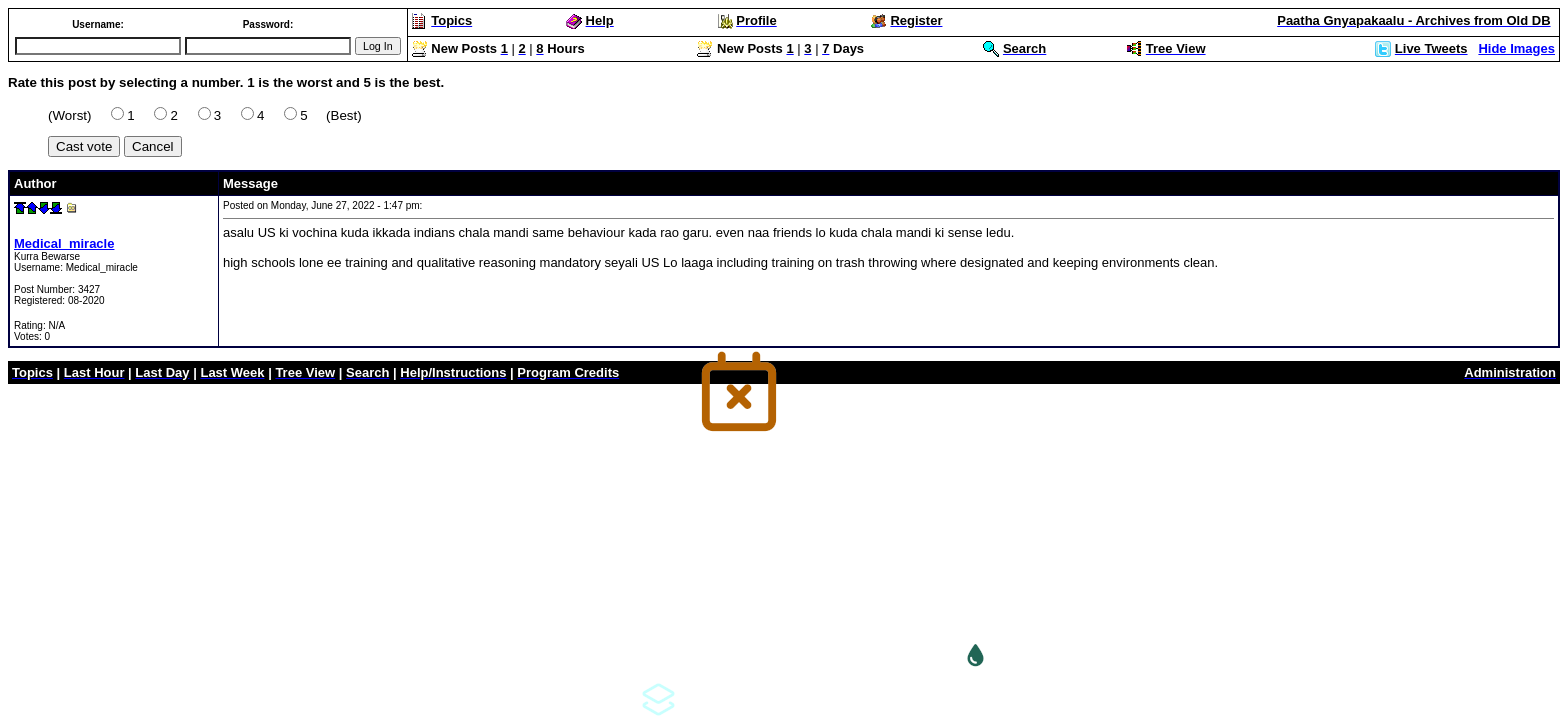 The width and height of the screenshot is (1568, 720). Describe the element at coordinates (975, 655) in the screenshot. I see `adjust color or tint settings` at that location.